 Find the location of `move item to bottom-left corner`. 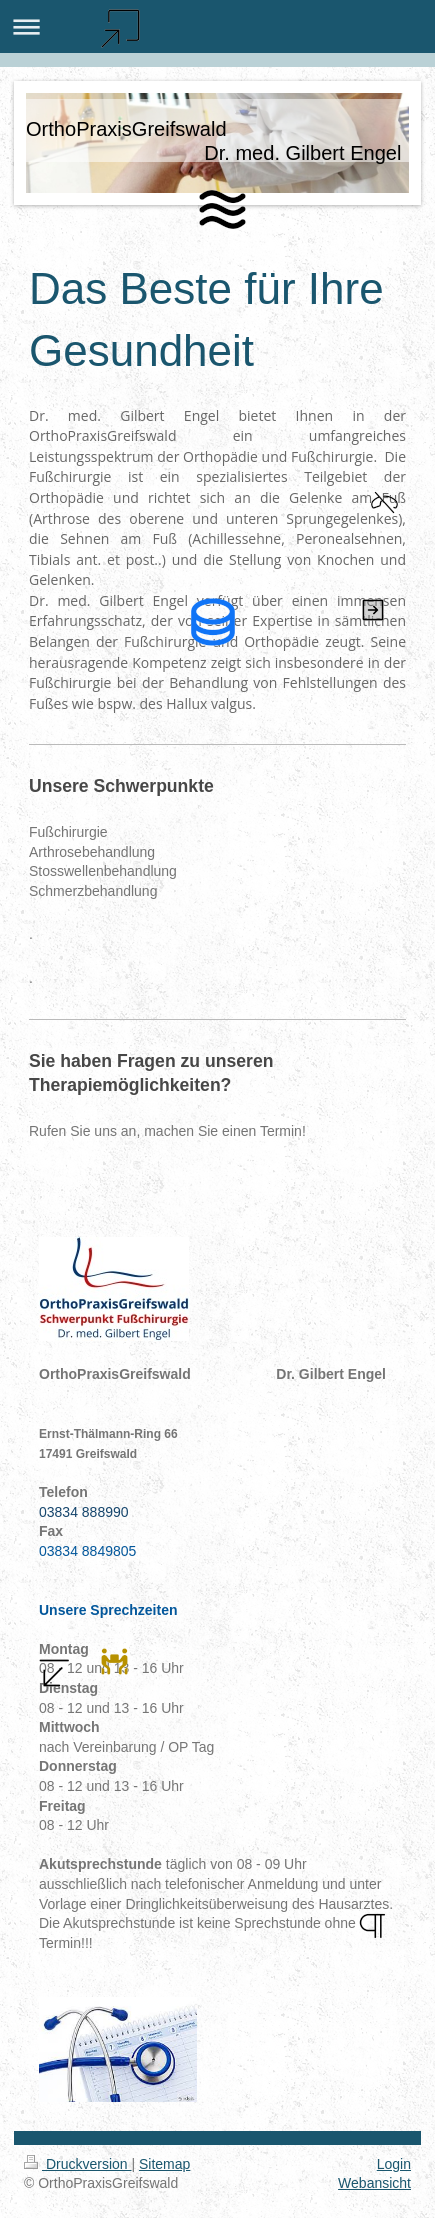

move item to bottom-left corner is located at coordinates (53, 1673).